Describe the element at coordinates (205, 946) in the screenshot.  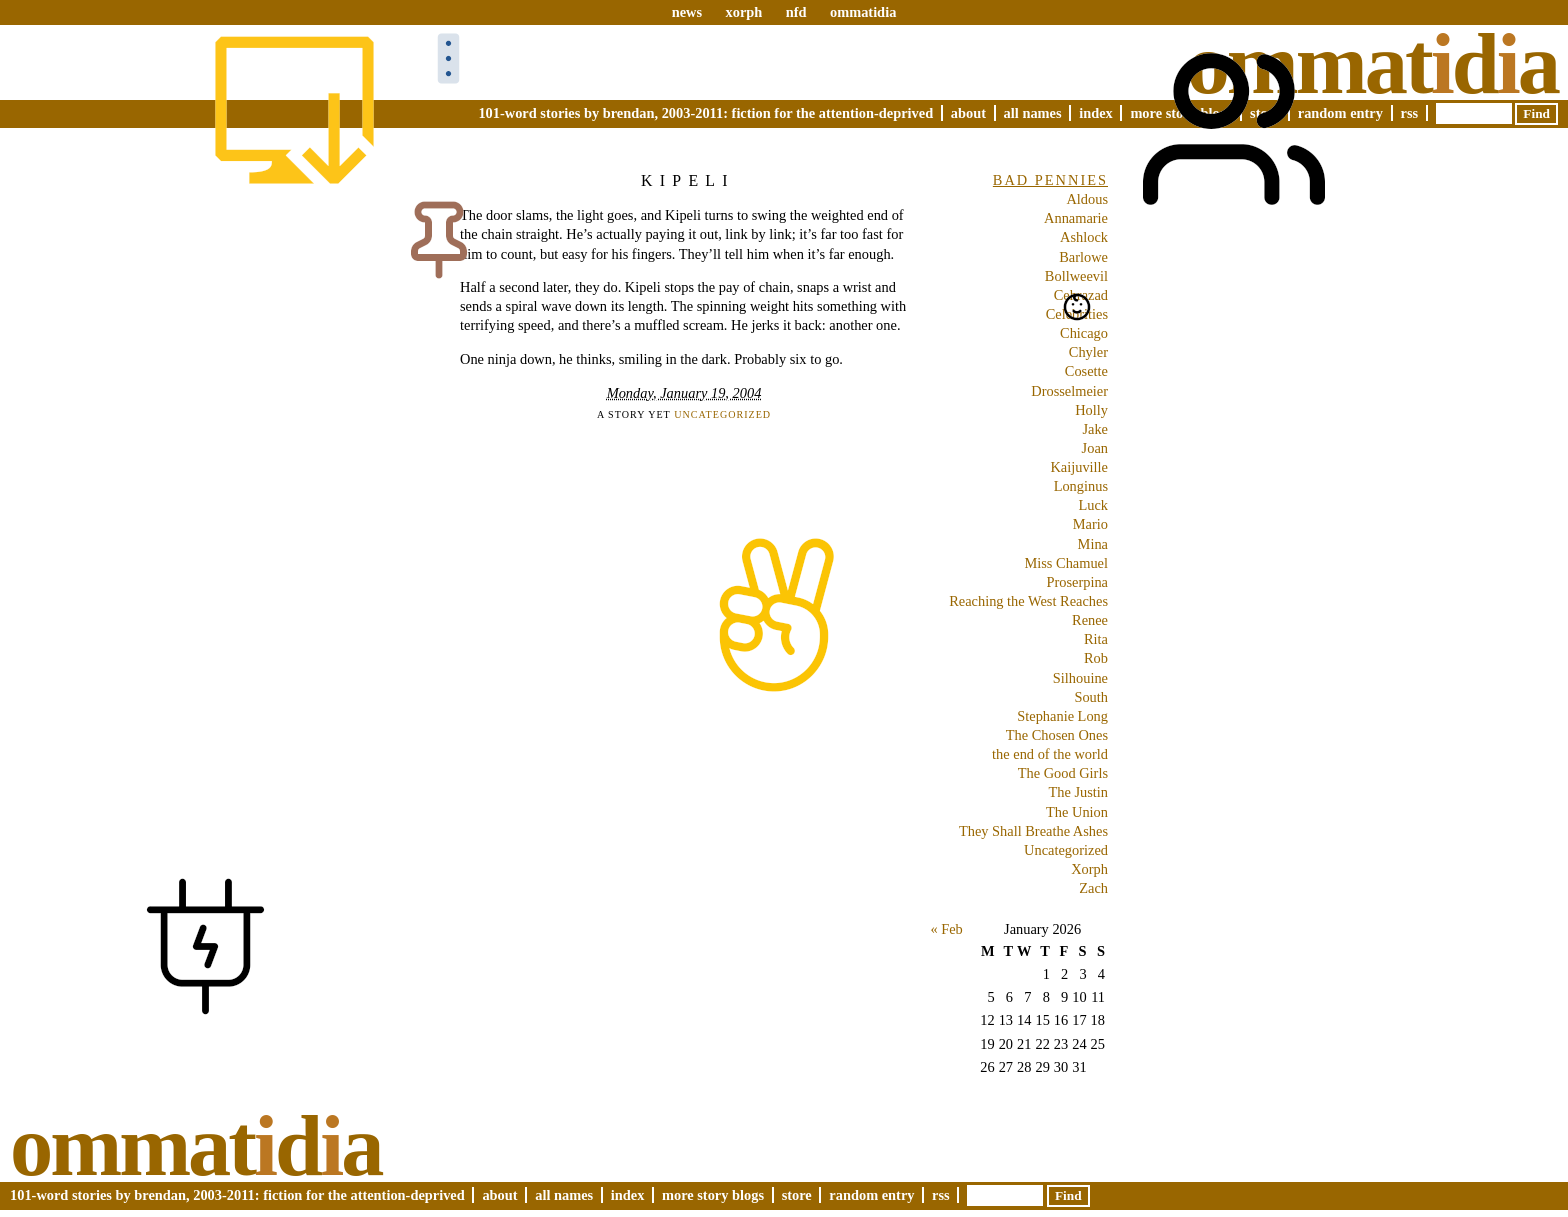
I see `device is currently charging` at that location.